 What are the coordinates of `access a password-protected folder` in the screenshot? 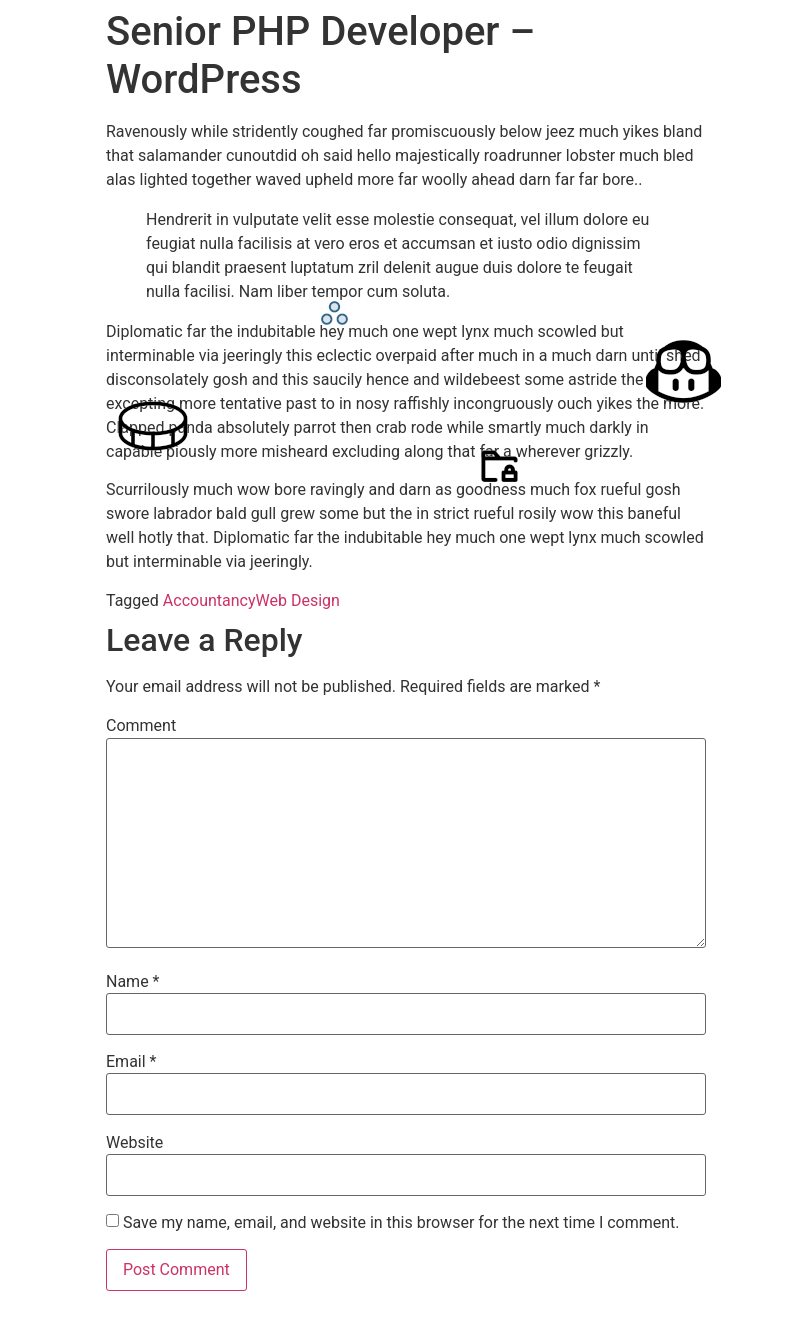 It's located at (499, 466).